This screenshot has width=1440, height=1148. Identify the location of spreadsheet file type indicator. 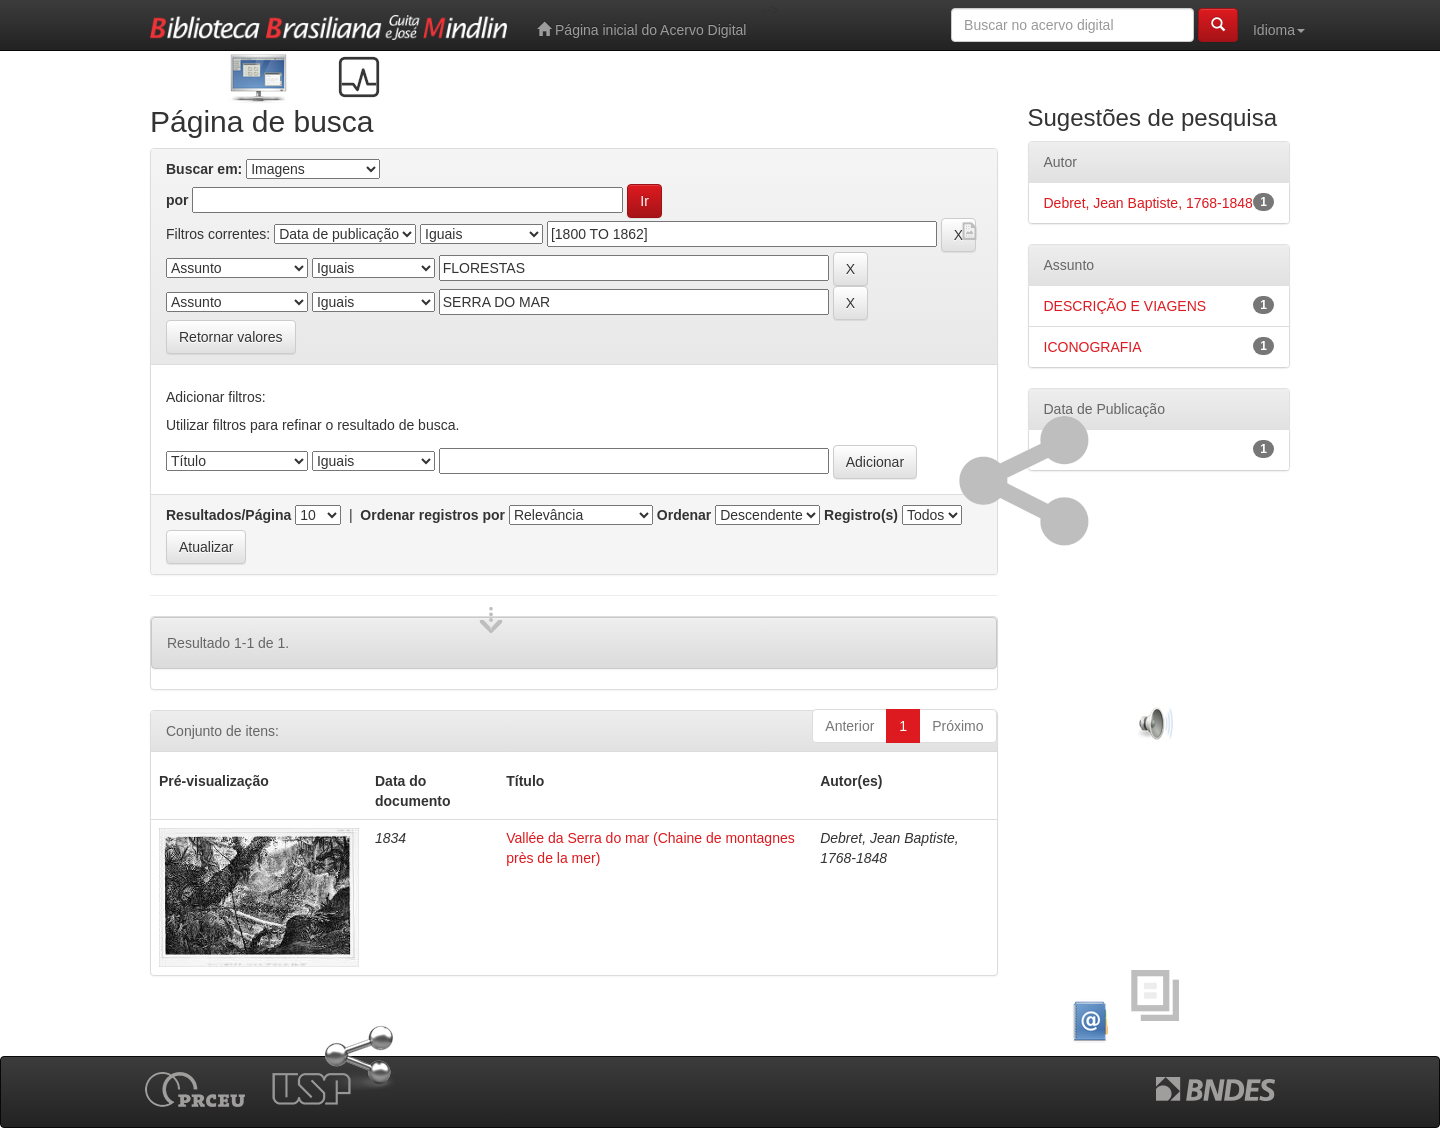
(969, 230).